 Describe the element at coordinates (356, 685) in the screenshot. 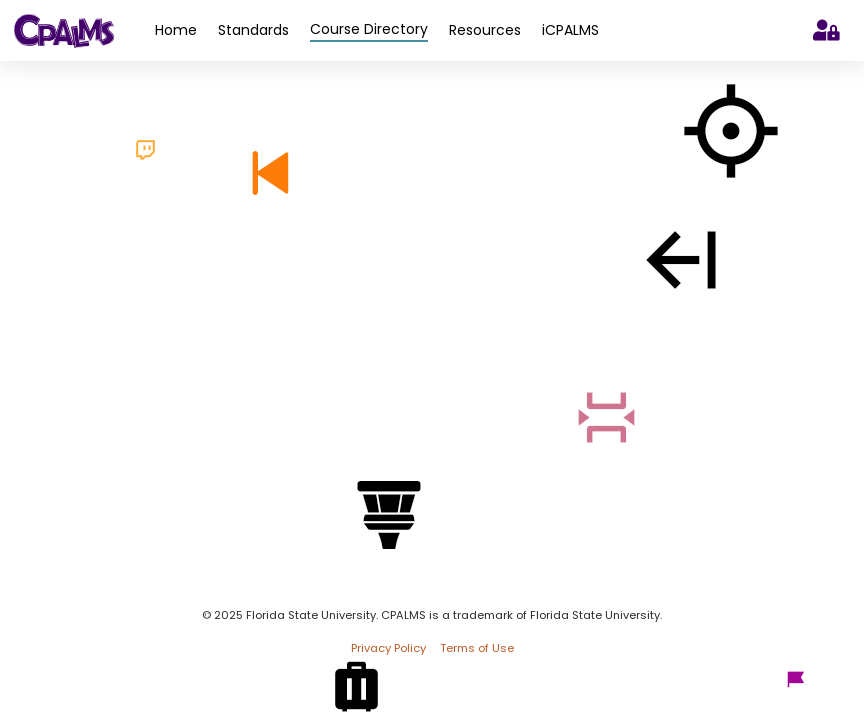

I see `access travel or trip planning features` at that location.